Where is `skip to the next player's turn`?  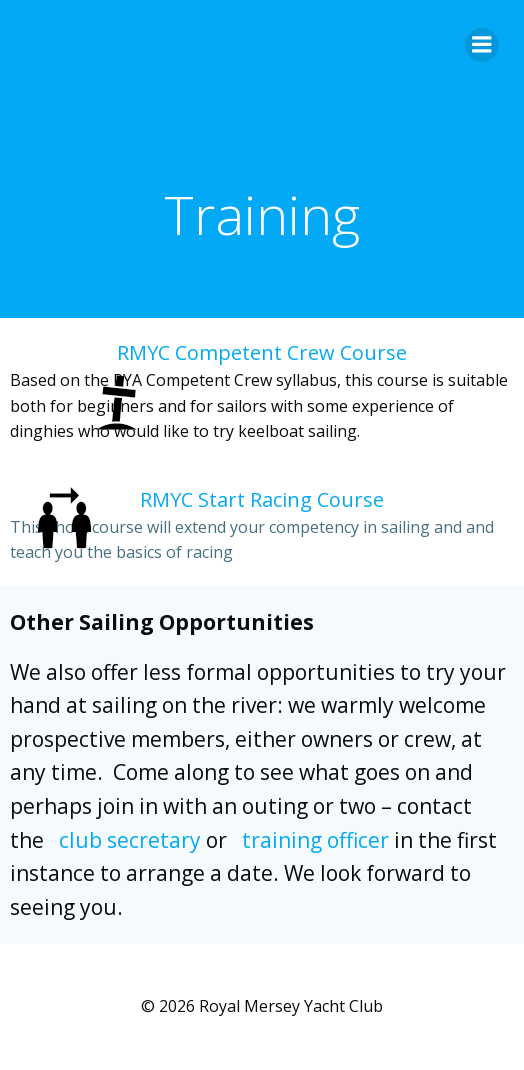
skip to the next player's turn is located at coordinates (64, 518).